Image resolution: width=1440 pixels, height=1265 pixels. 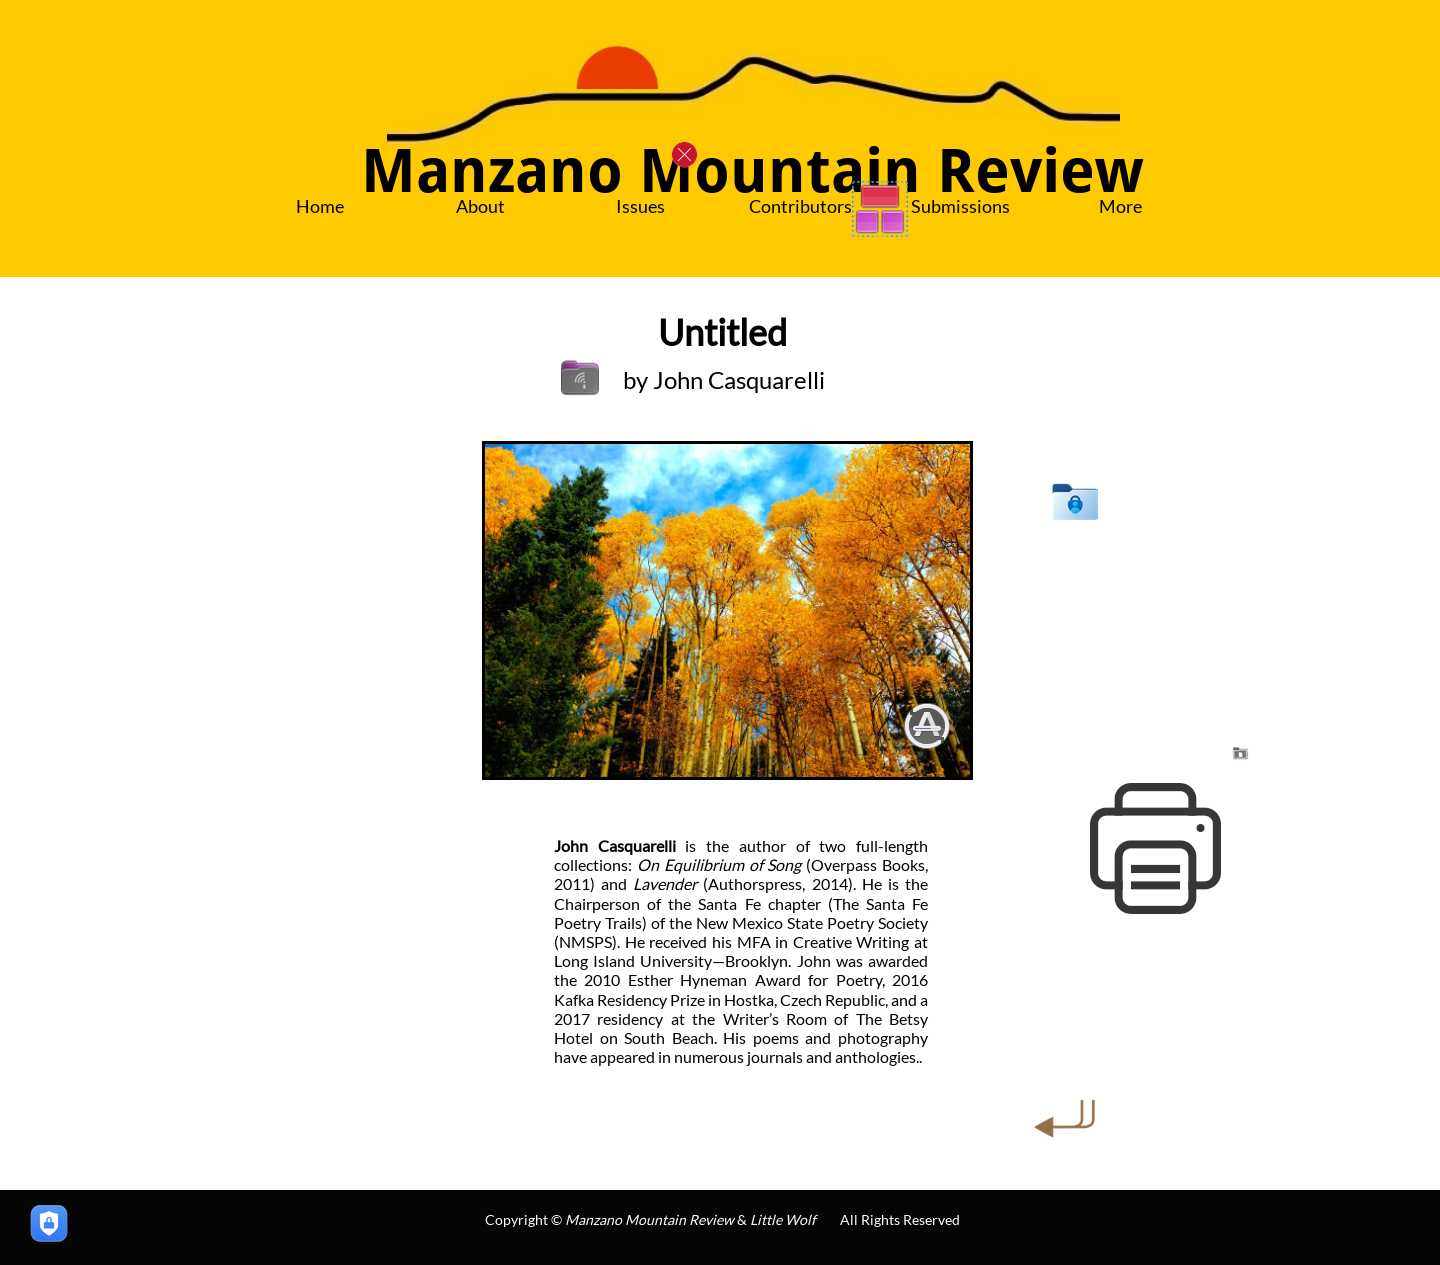 I want to click on open the software updater application, so click(x=927, y=726).